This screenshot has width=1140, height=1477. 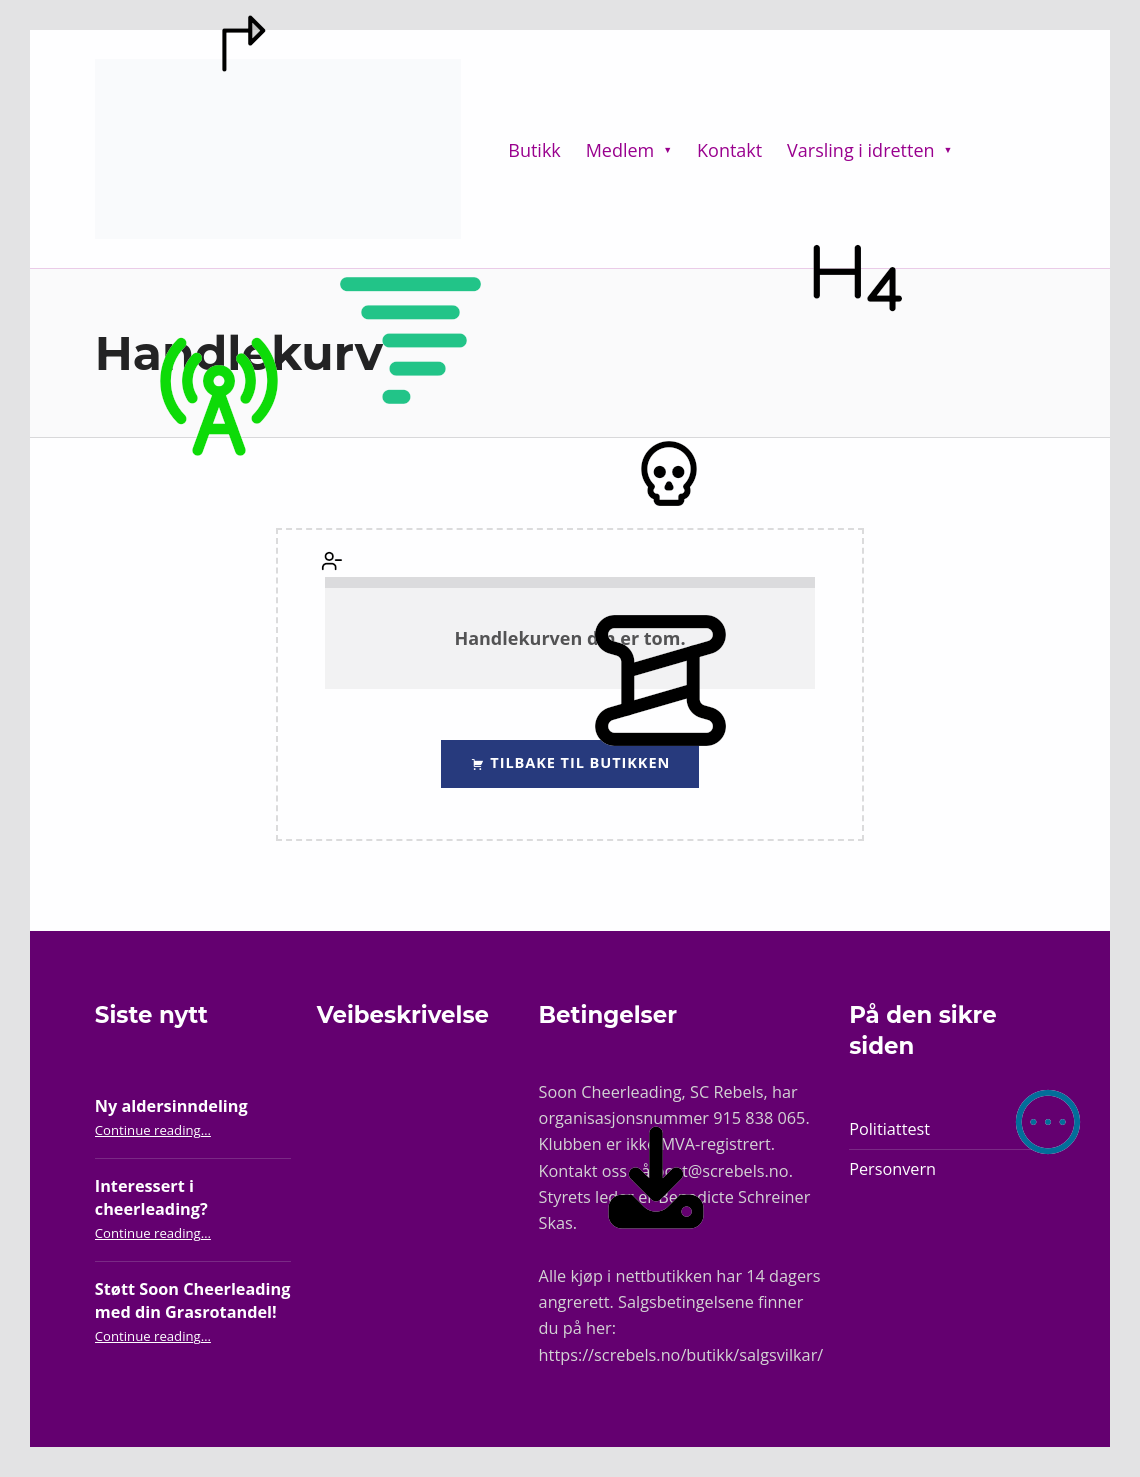 I want to click on remove a user or contact, so click(x=332, y=561).